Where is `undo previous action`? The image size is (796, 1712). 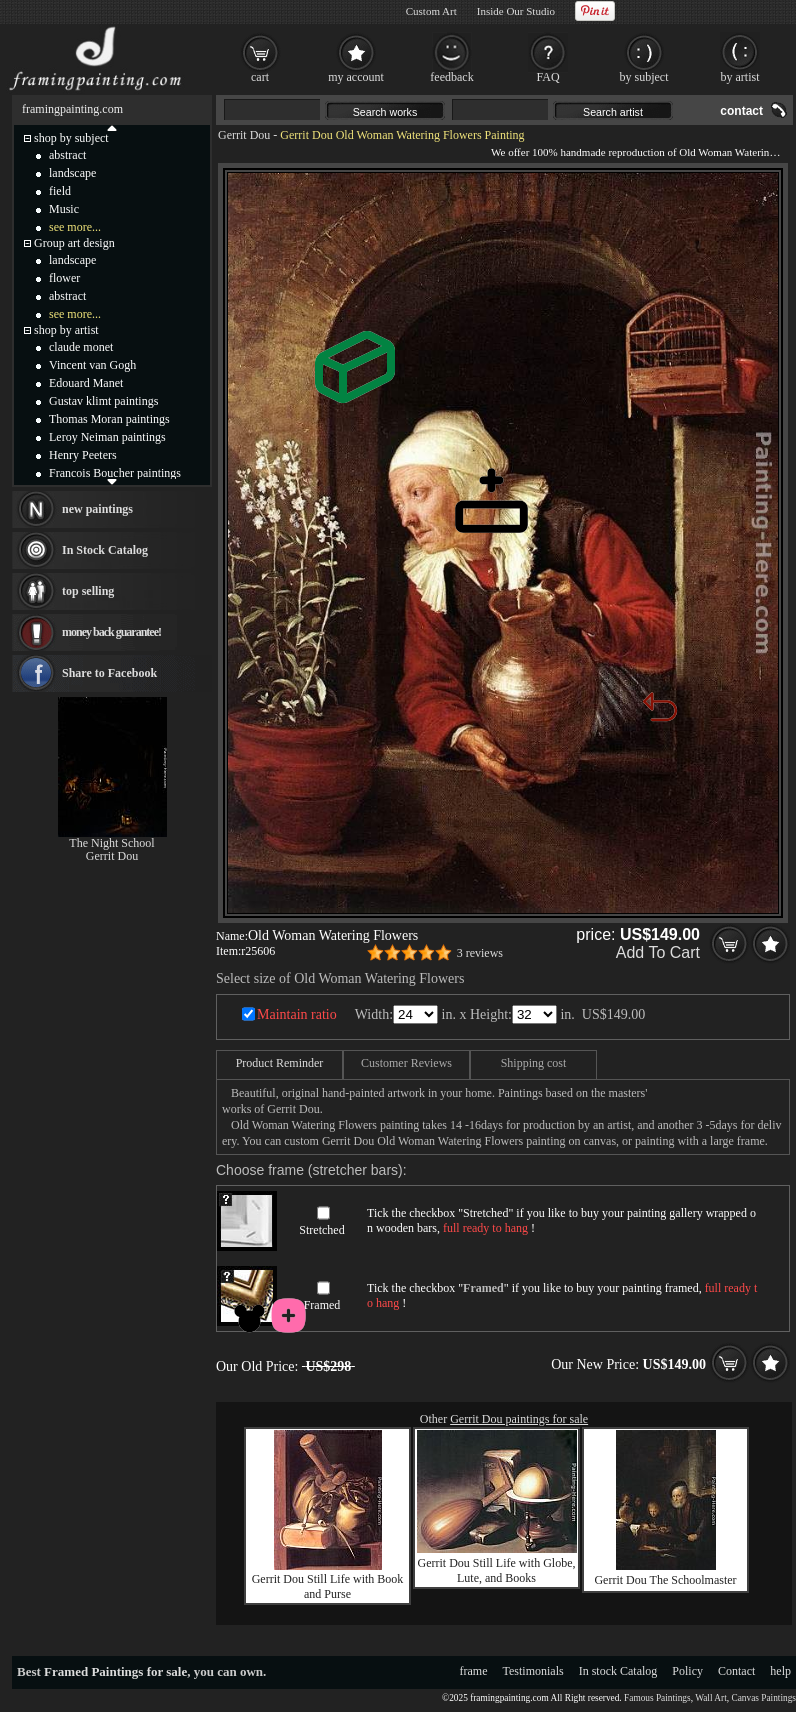 undo previous action is located at coordinates (660, 708).